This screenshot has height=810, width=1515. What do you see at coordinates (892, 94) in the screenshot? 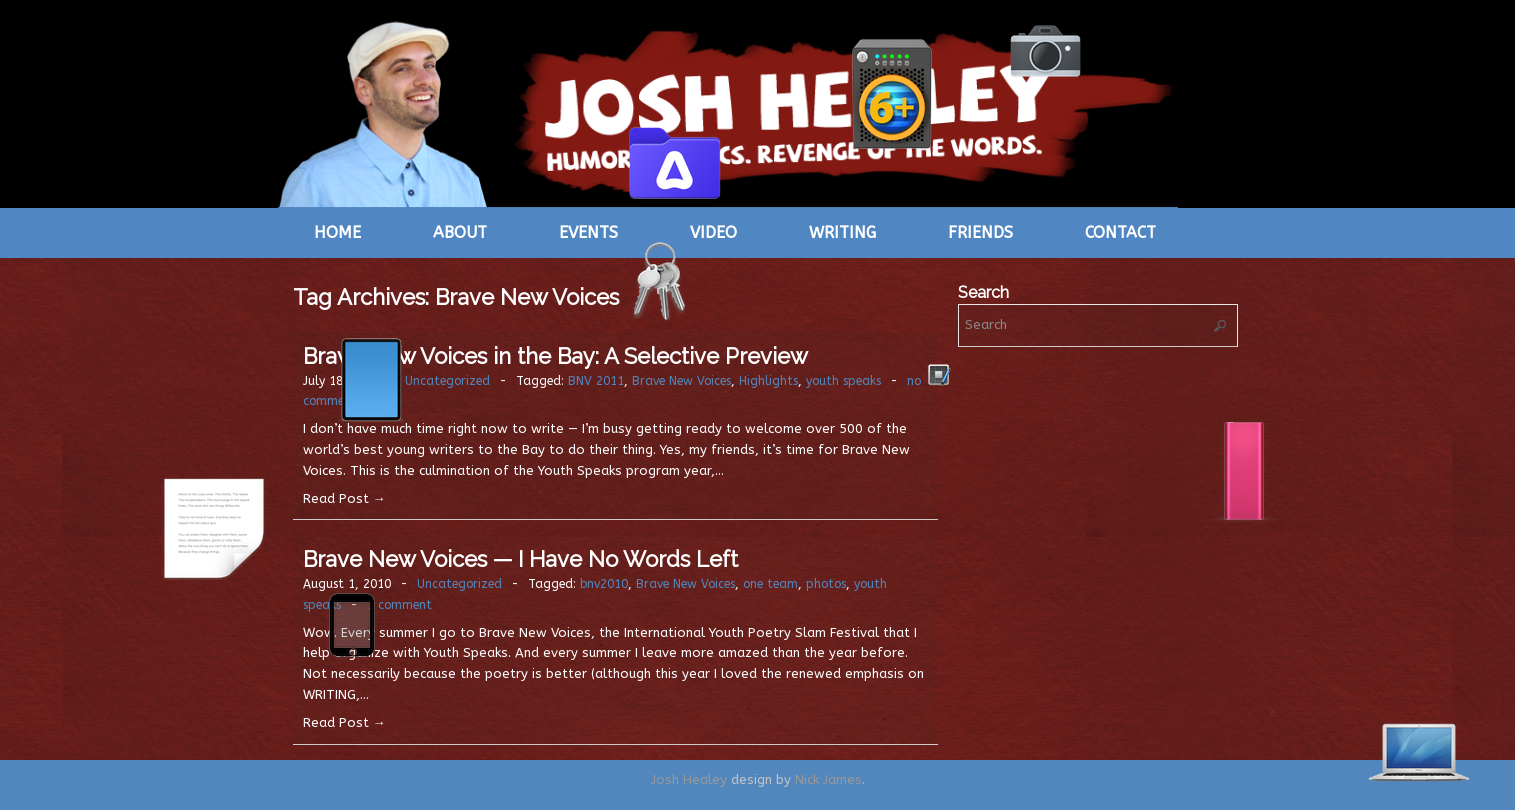
I see `RAID 6+ storage configuration or disk array` at bounding box center [892, 94].